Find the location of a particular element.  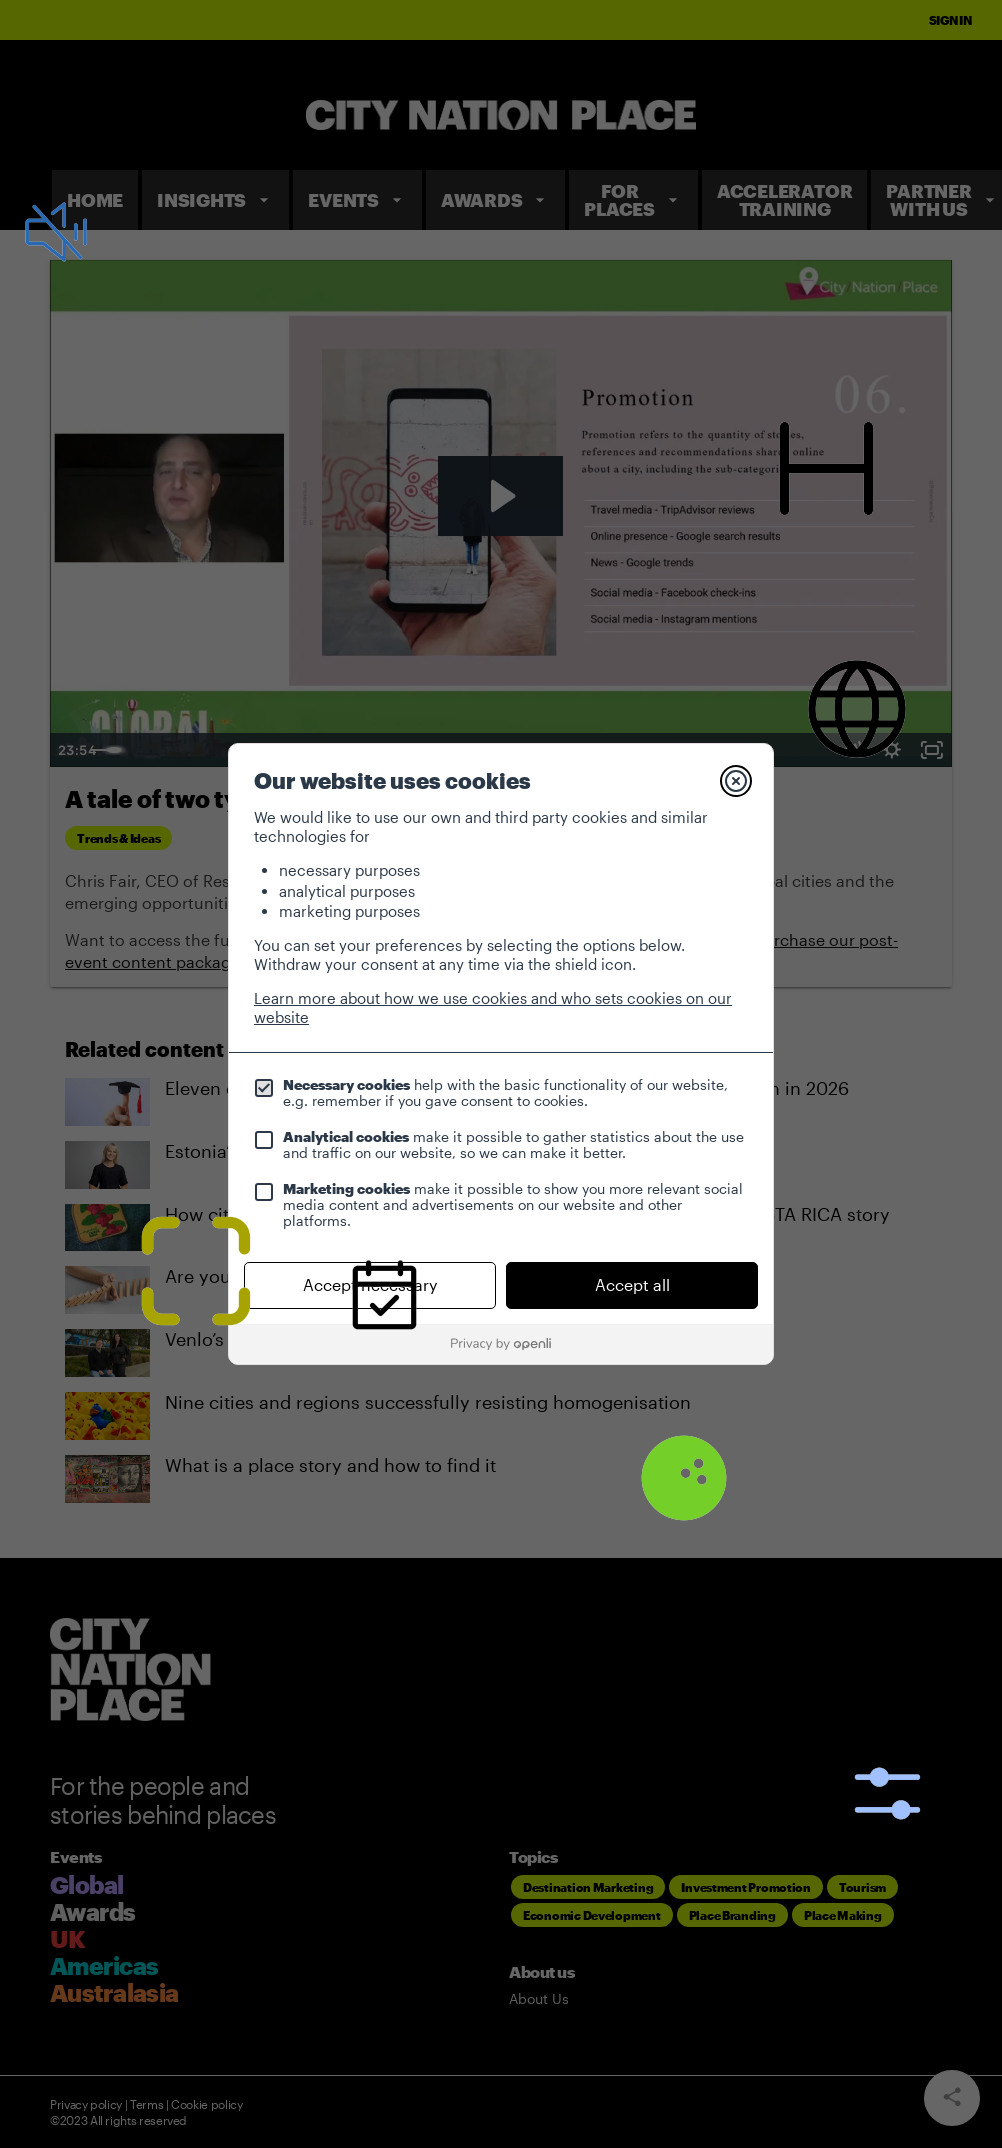

access website or browse the internet is located at coordinates (857, 709).